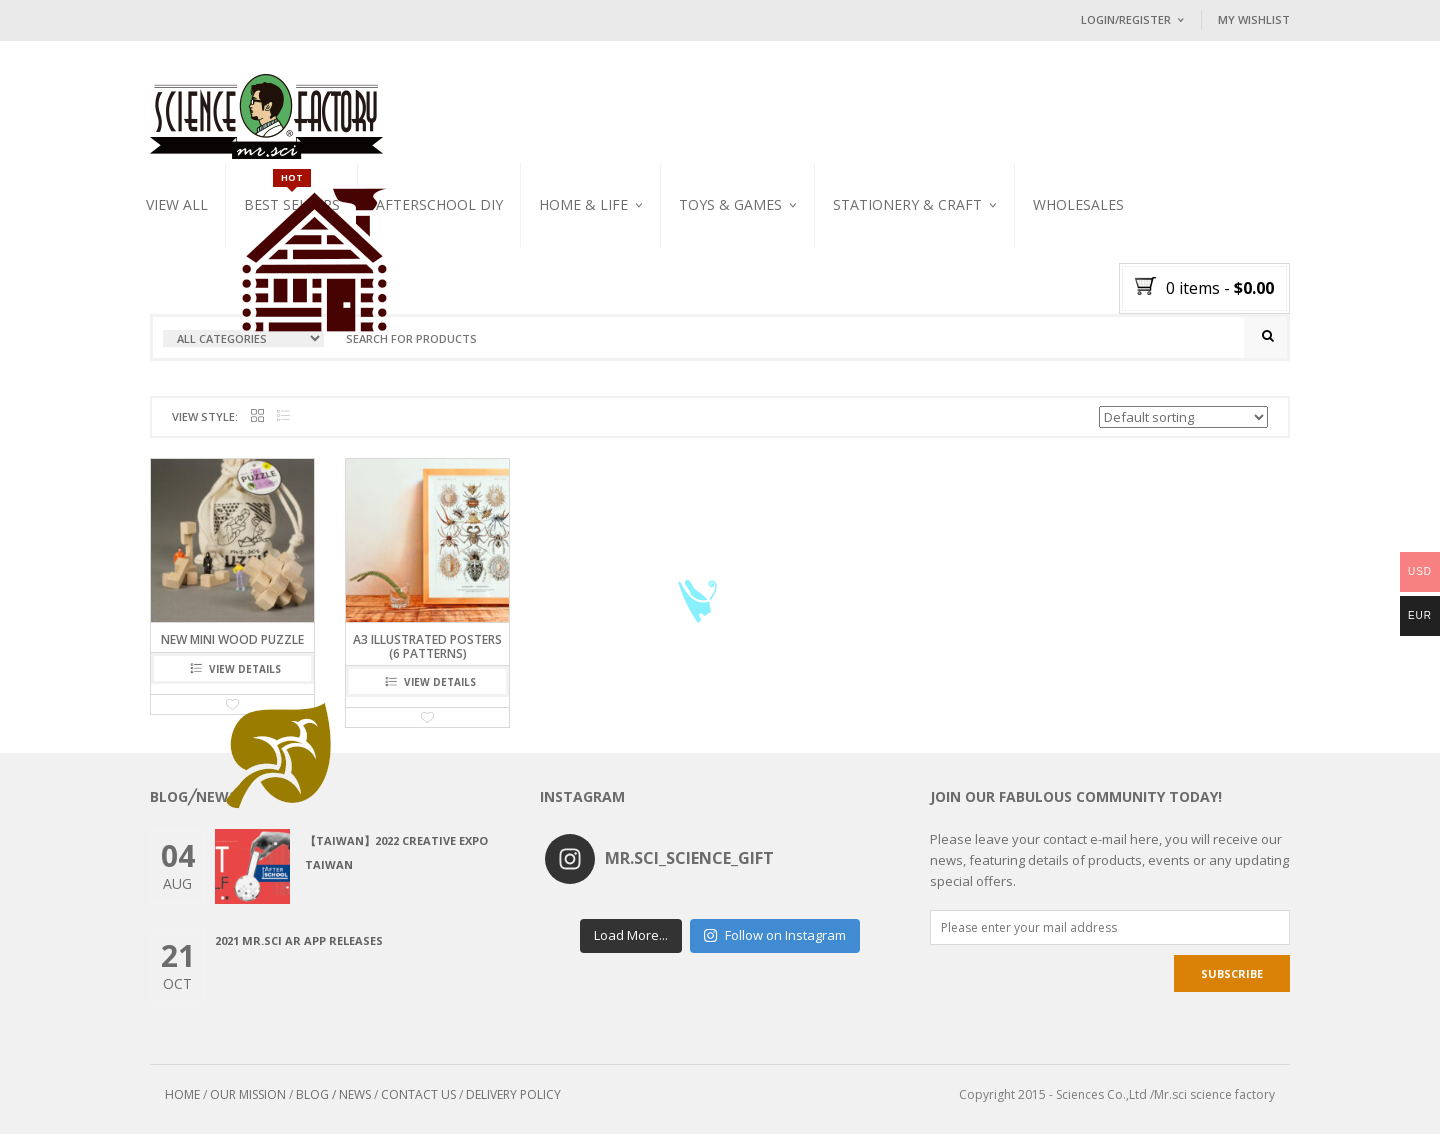 The height and width of the screenshot is (1134, 1440). Describe the element at coordinates (314, 261) in the screenshot. I see `select a cabin or lodge accommodation` at that location.